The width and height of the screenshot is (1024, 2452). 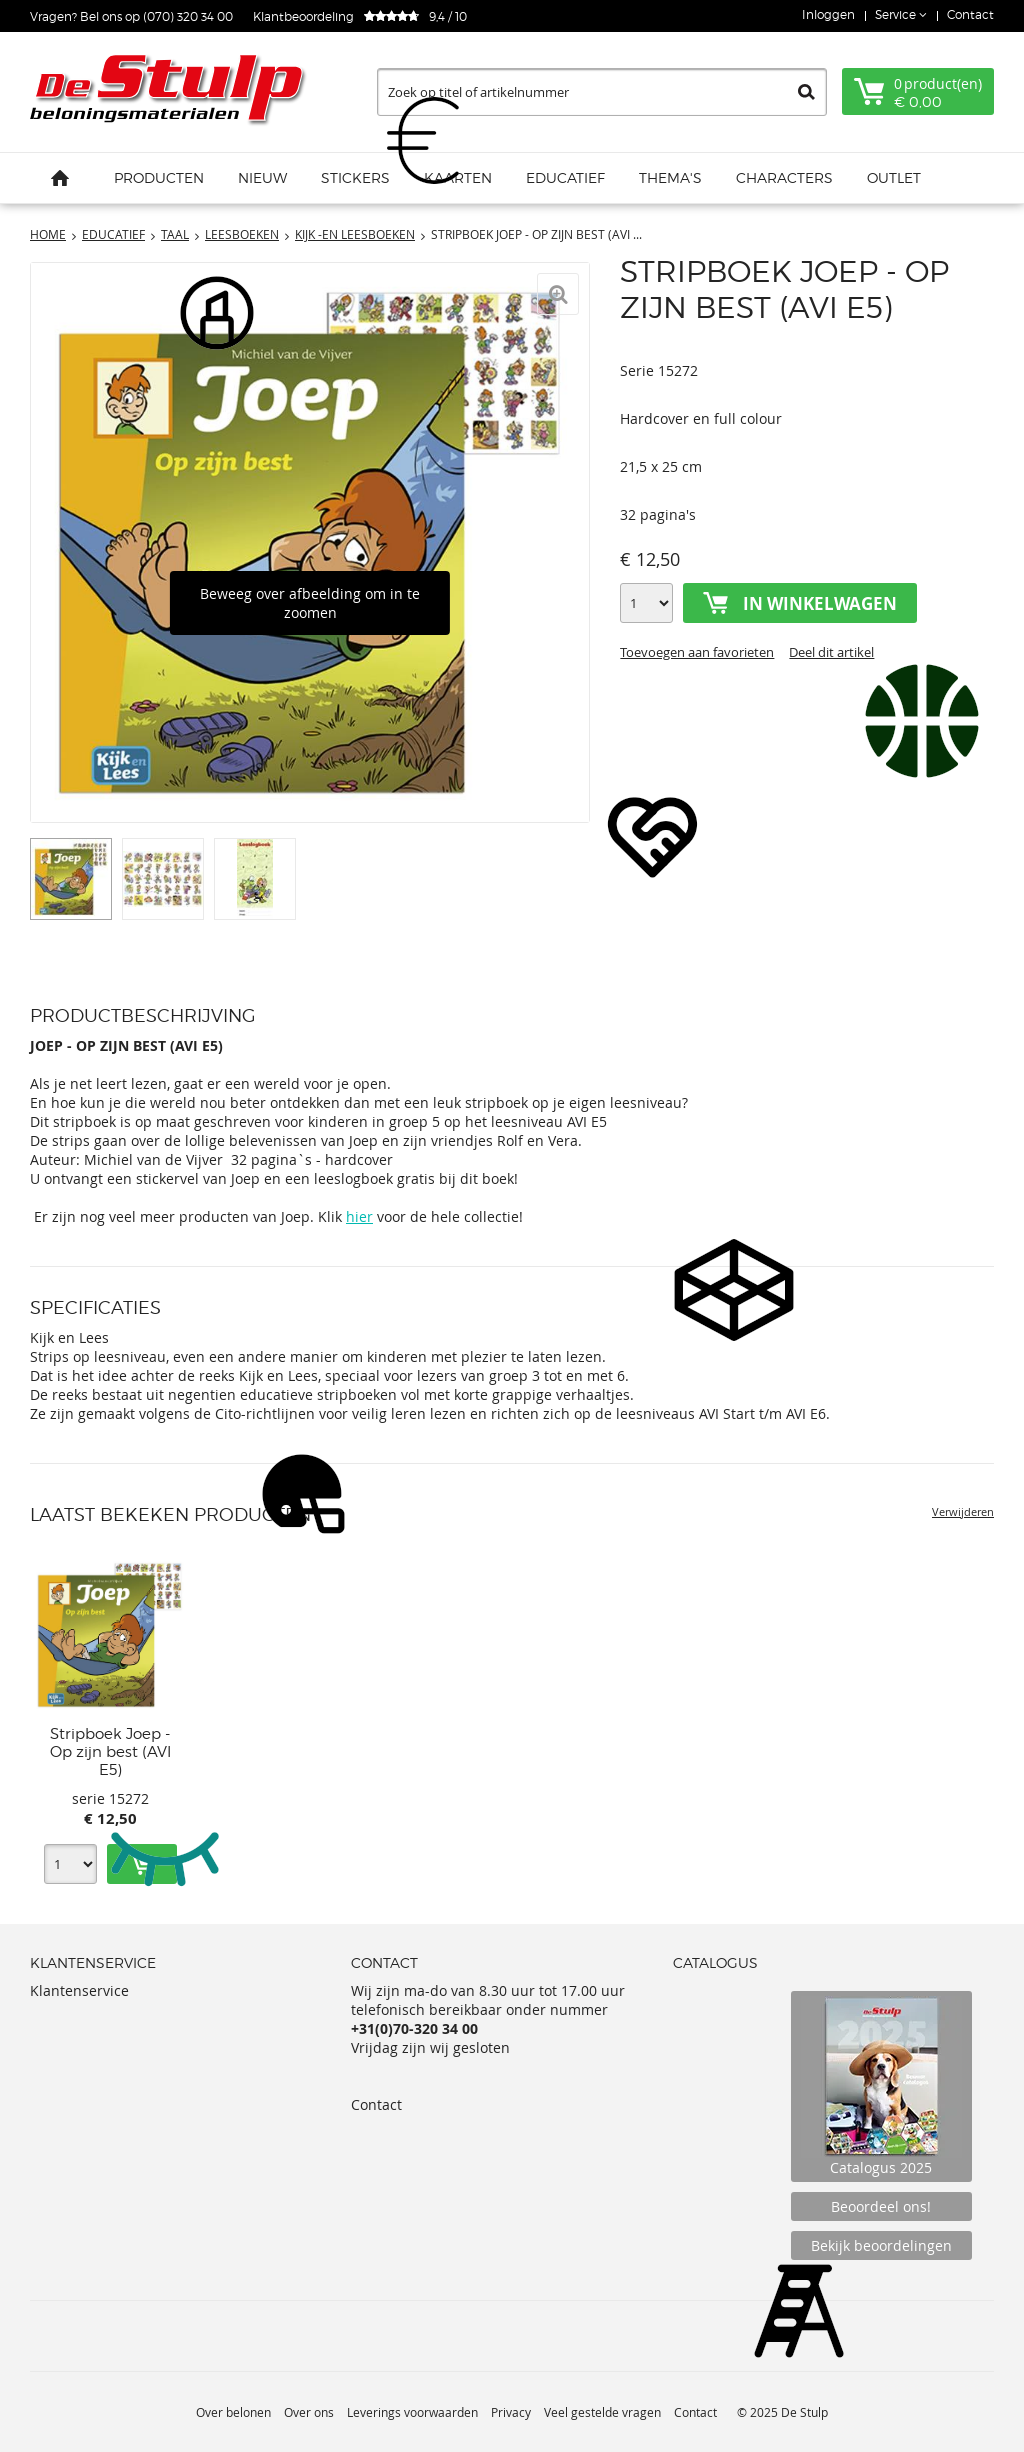 What do you see at coordinates (430, 140) in the screenshot?
I see `view amount in euros` at bounding box center [430, 140].